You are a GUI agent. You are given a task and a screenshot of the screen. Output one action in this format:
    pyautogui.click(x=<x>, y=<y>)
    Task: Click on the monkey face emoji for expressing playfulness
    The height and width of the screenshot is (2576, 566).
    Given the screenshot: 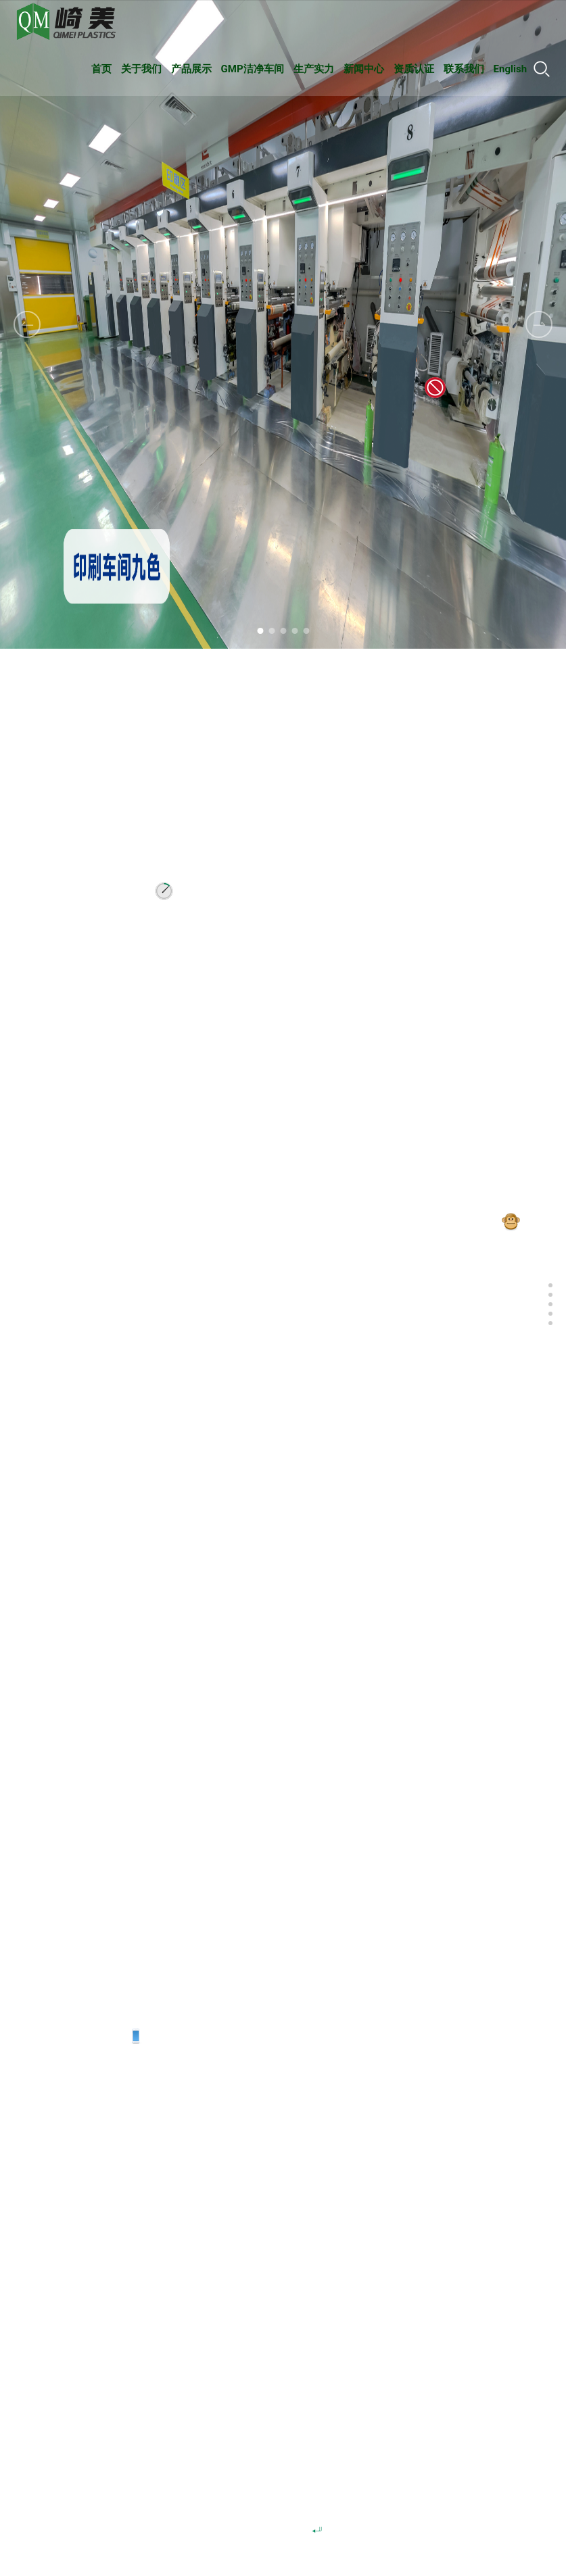 What is the action you would take?
    pyautogui.click(x=511, y=1221)
    